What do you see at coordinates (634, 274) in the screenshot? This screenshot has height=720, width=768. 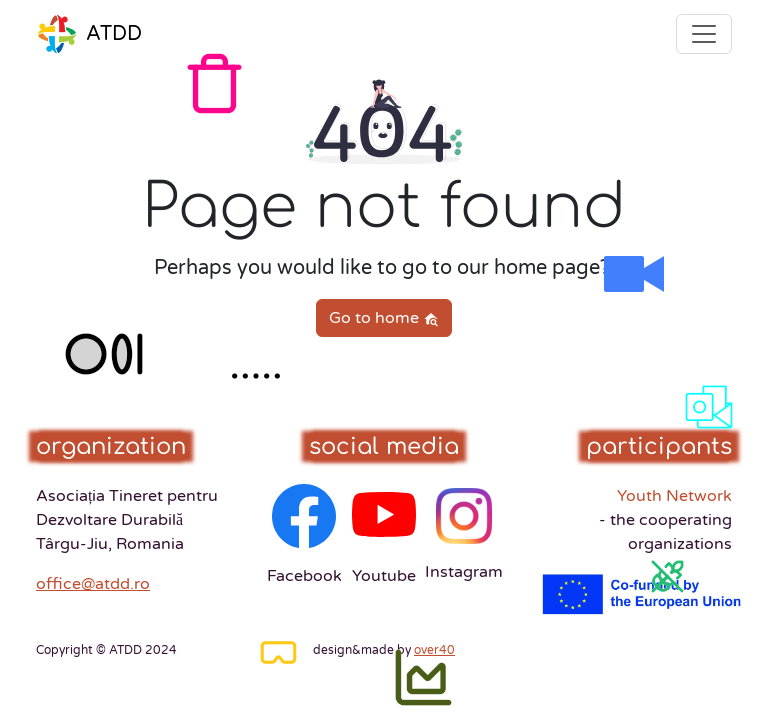 I see `start a video call` at bounding box center [634, 274].